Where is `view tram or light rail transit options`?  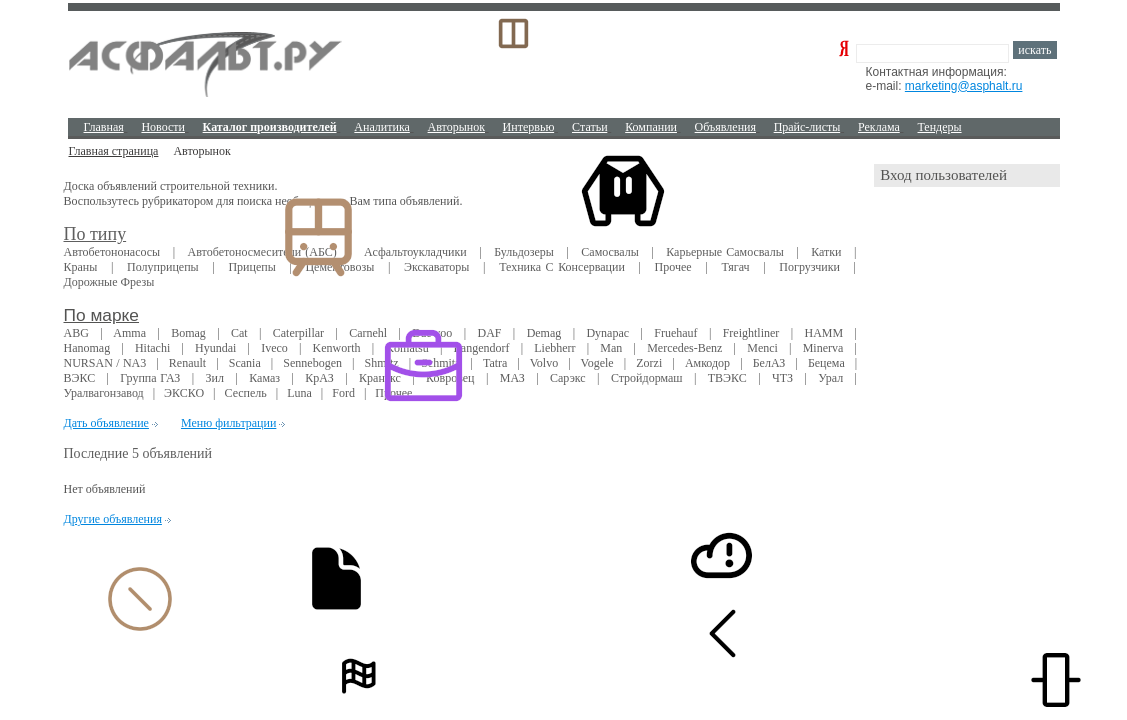
view tram or light rail transit options is located at coordinates (318, 235).